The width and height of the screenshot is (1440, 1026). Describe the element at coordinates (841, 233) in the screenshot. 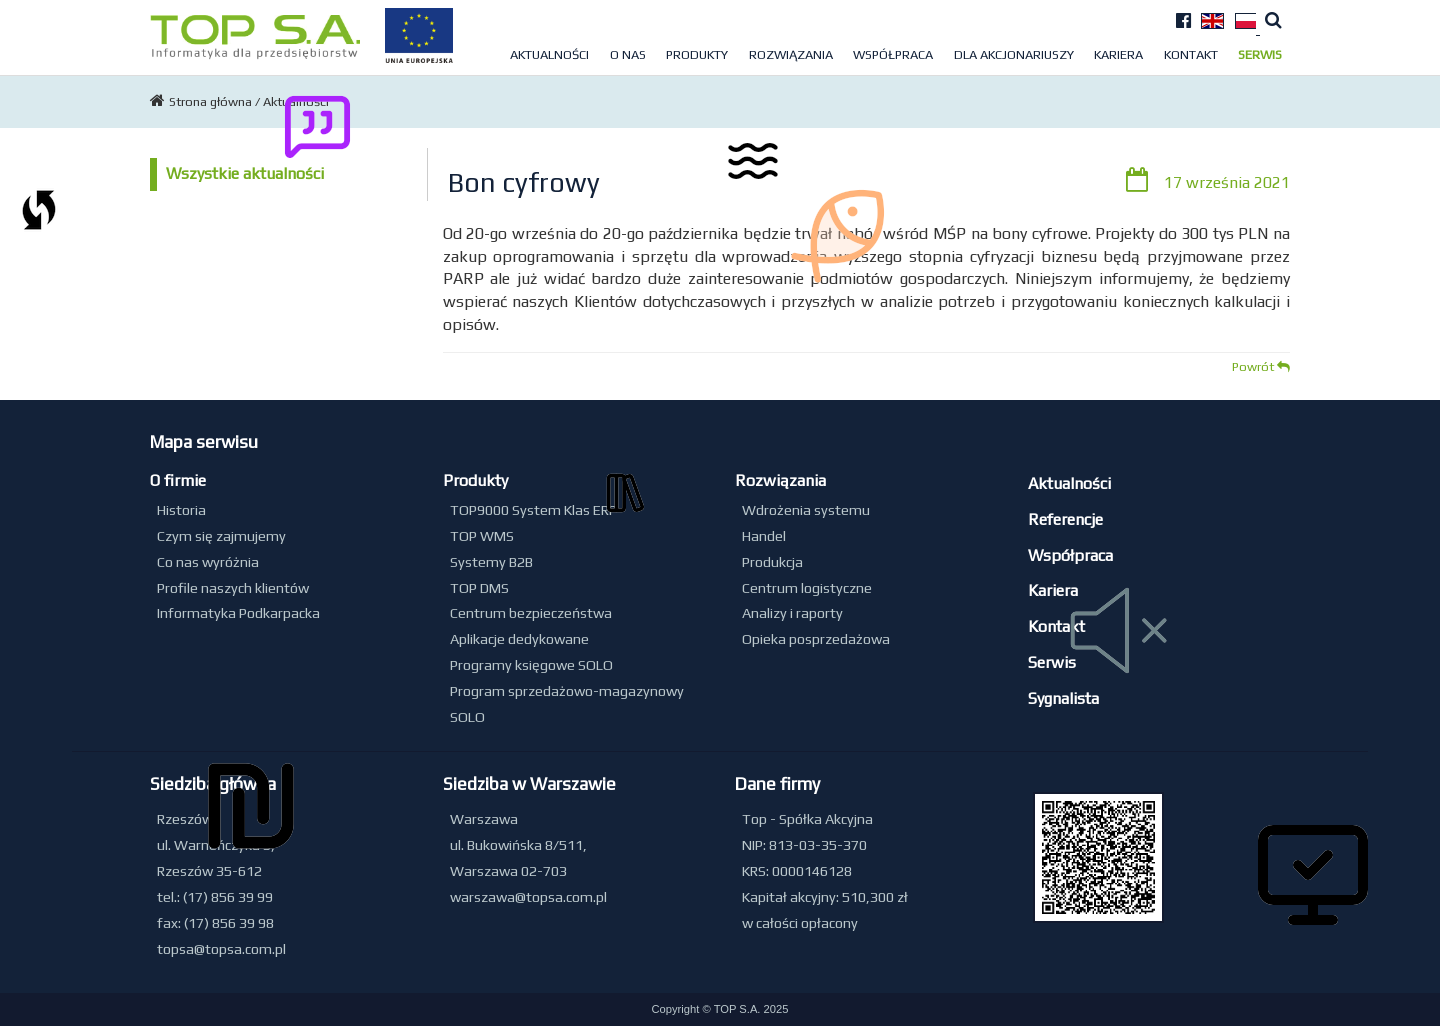

I see `browse seafood or fish-related content` at that location.